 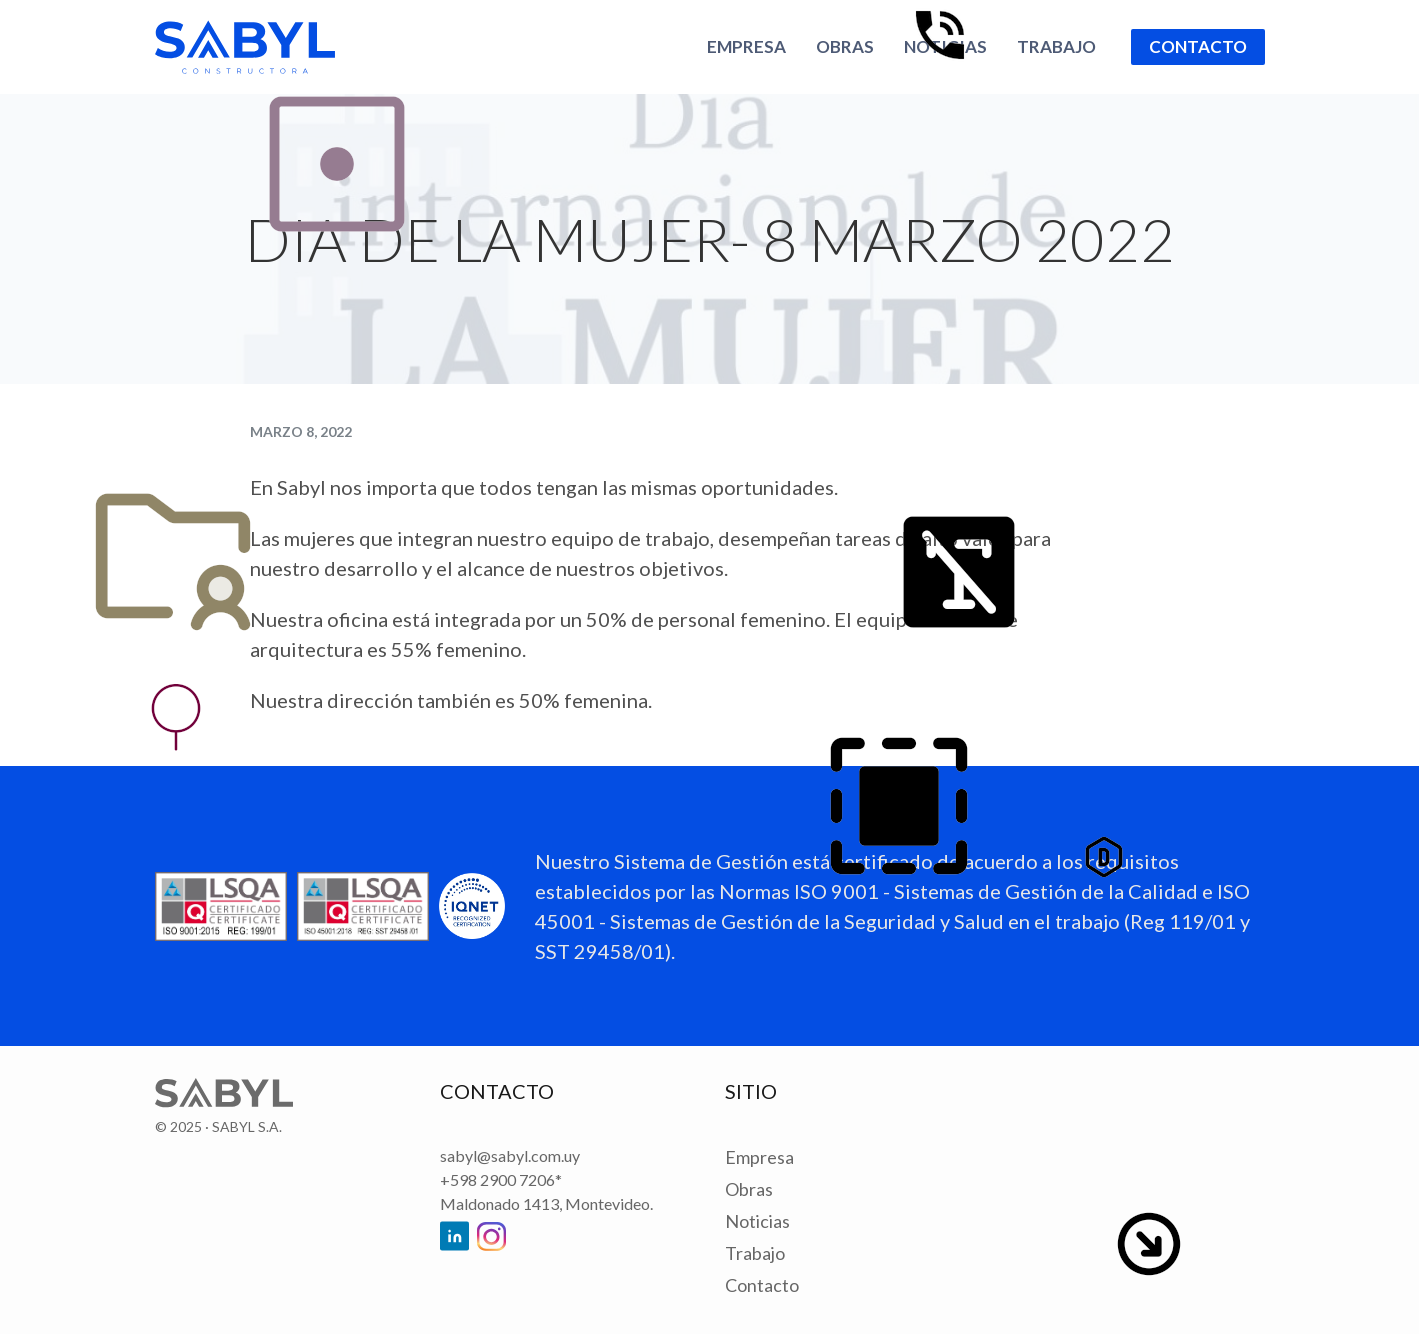 What do you see at coordinates (337, 164) in the screenshot?
I see `indicates a modified file in a diff view` at bounding box center [337, 164].